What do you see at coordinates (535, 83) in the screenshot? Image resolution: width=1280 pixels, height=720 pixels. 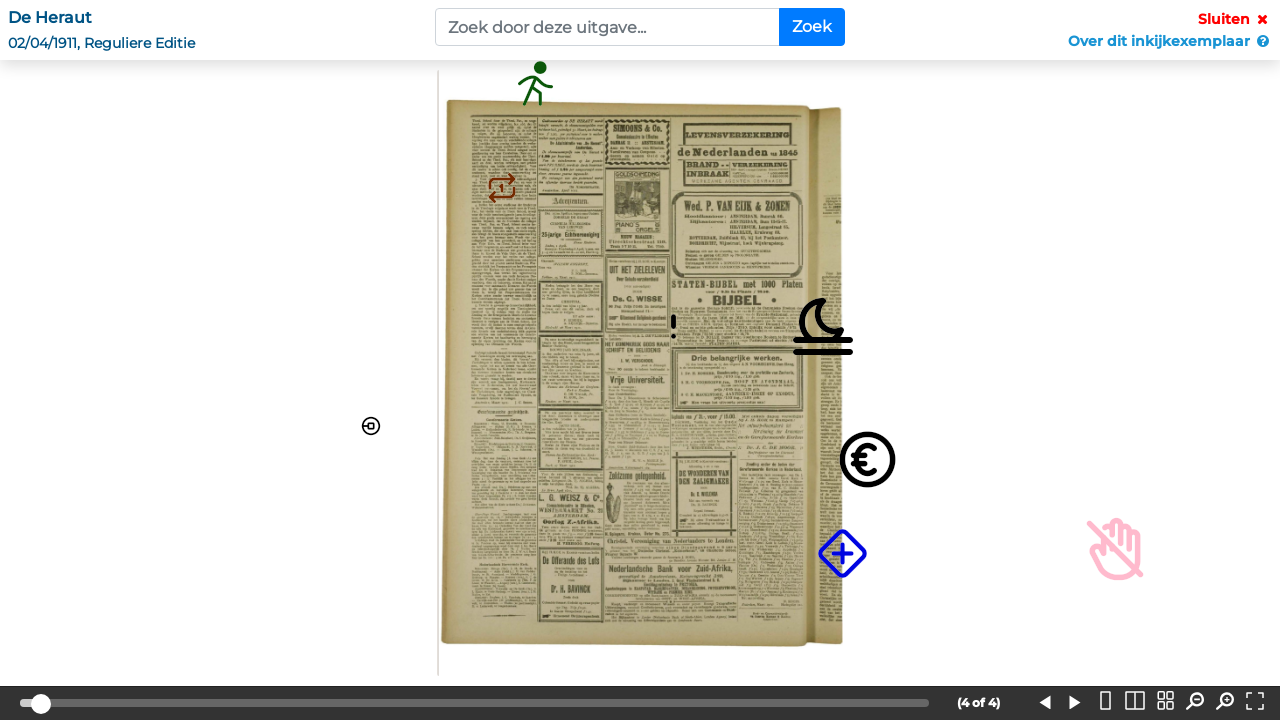 I see `switch to walking directions` at bounding box center [535, 83].